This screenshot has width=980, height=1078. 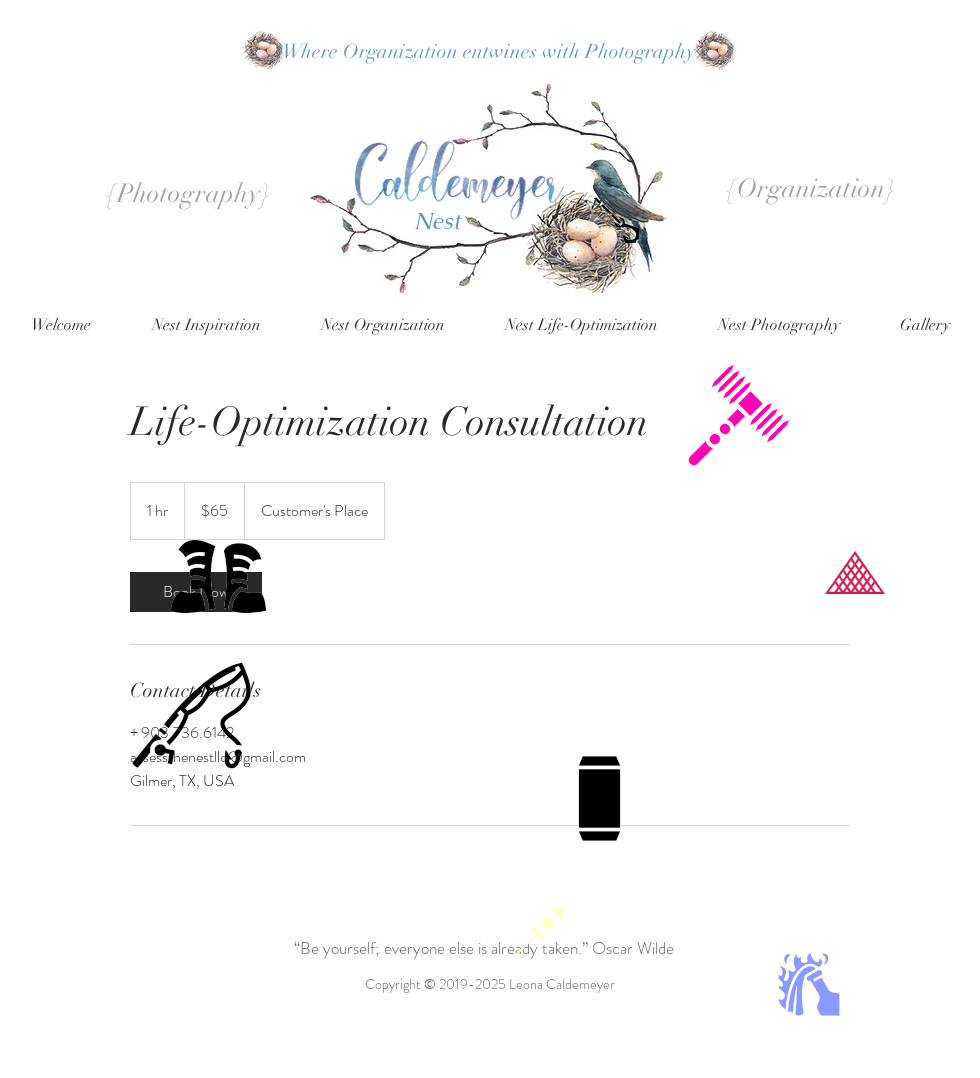 I want to click on access fishing mini-game or activity, so click(x=191, y=715).